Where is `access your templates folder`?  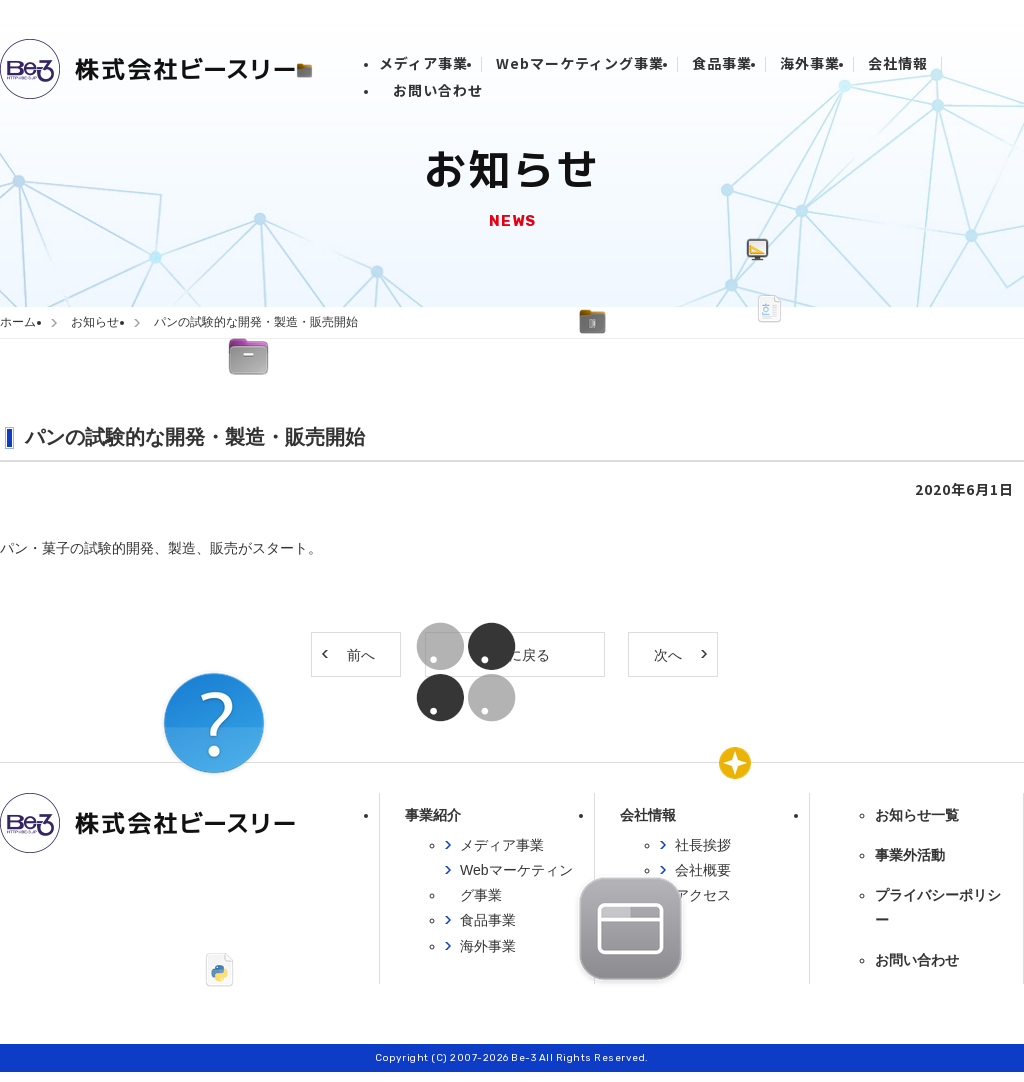 access your templates folder is located at coordinates (592, 321).